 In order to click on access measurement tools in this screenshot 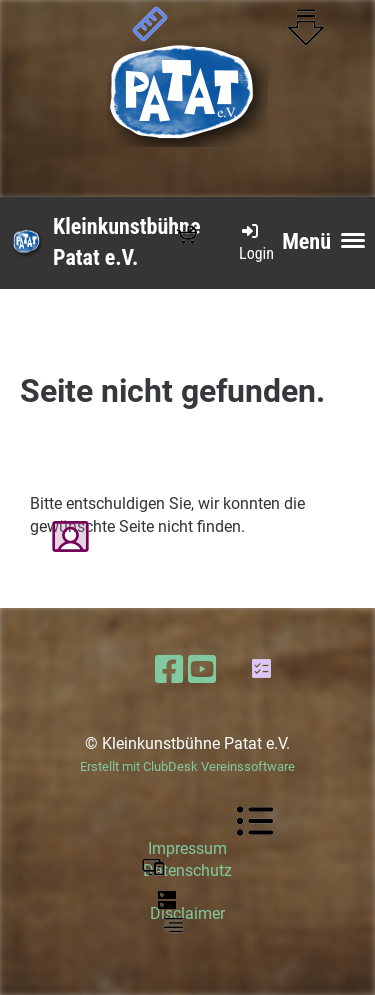, I will do `click(150, 24)`.